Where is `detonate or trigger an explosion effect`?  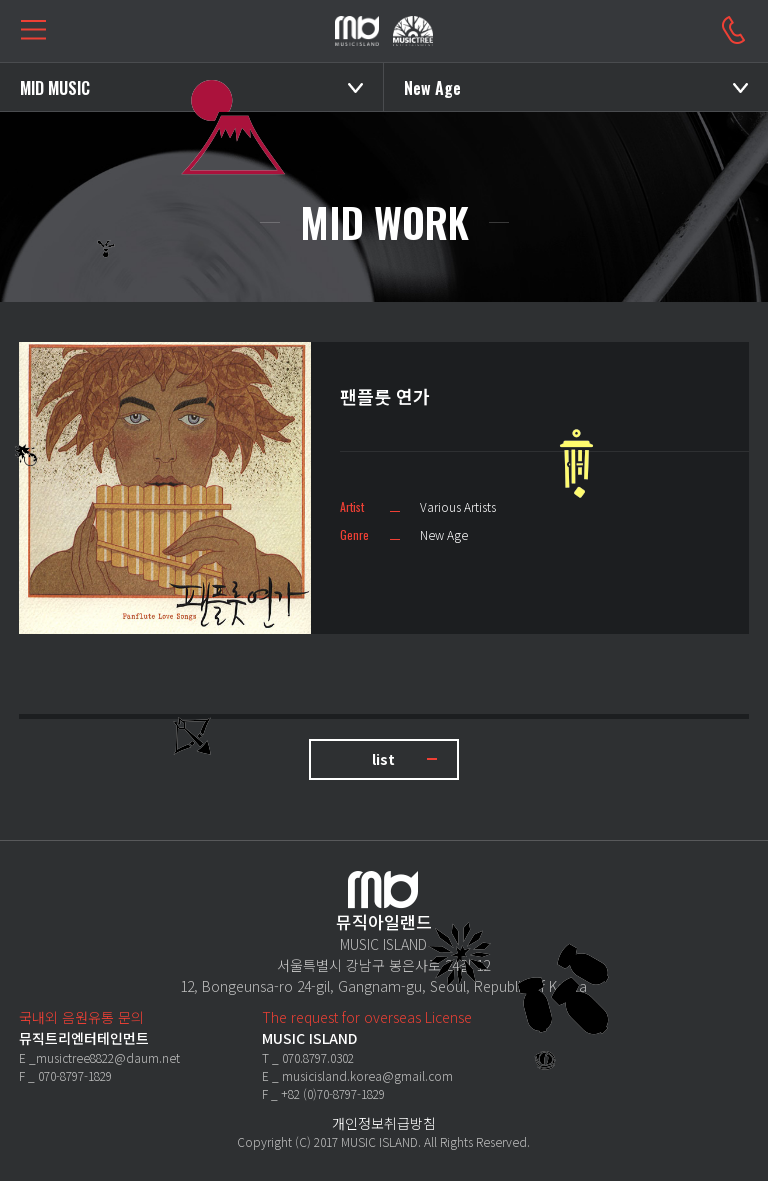
detonate or trigger an explosion effect is located at coordinates (26, 455).